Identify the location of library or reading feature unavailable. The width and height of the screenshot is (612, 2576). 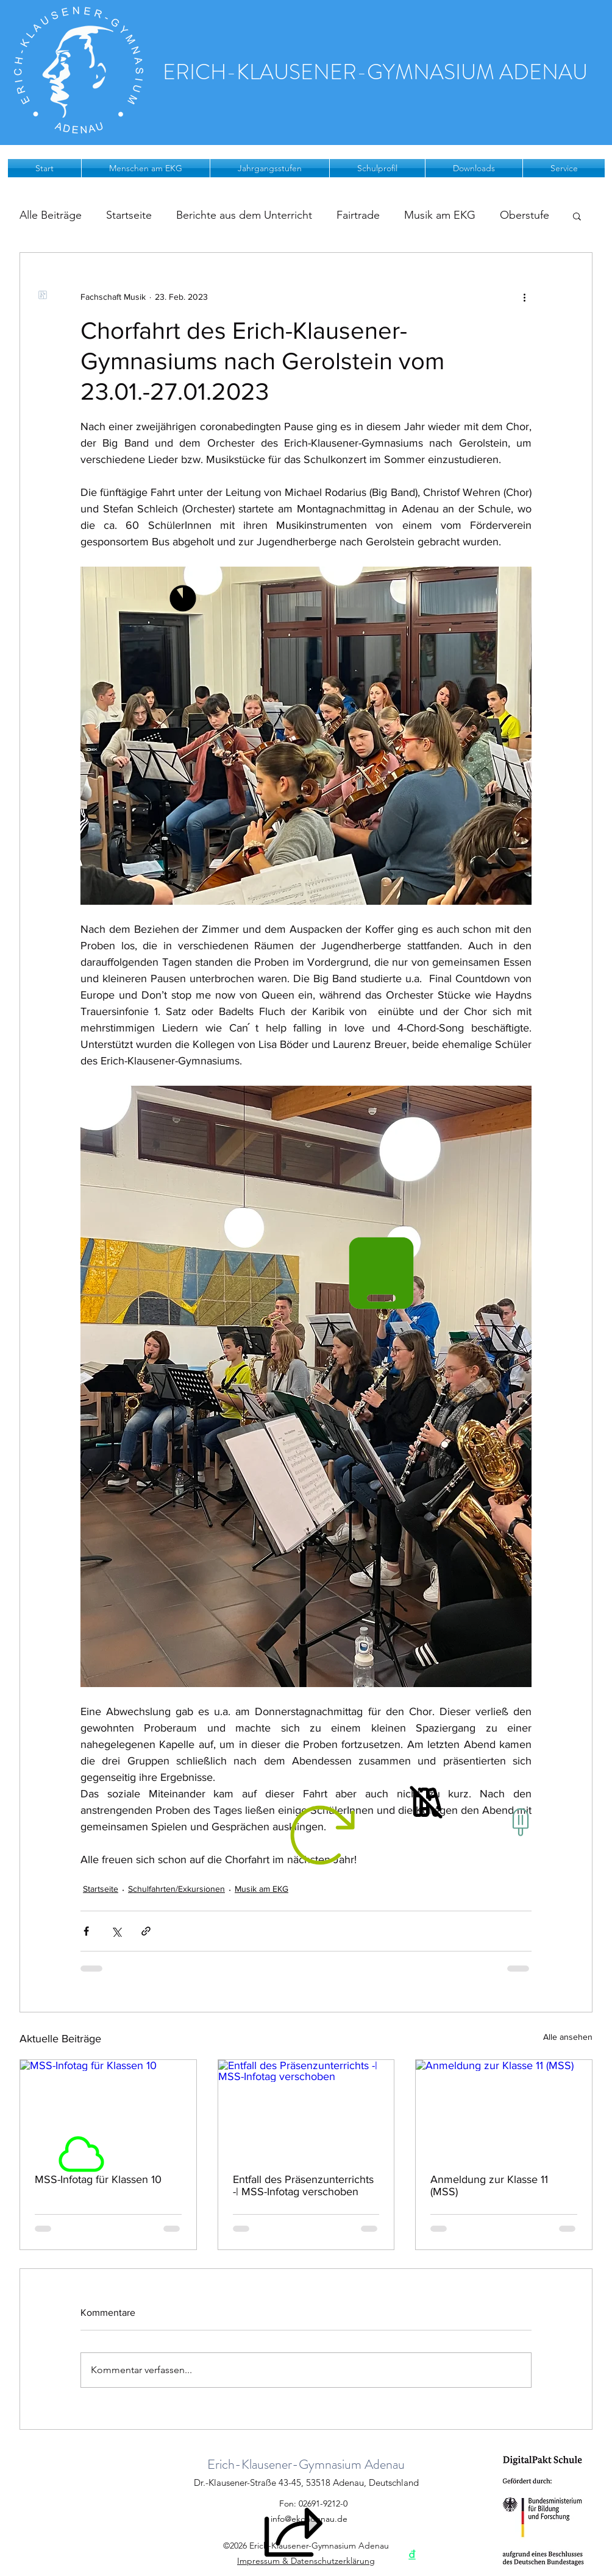
(426, 1802).